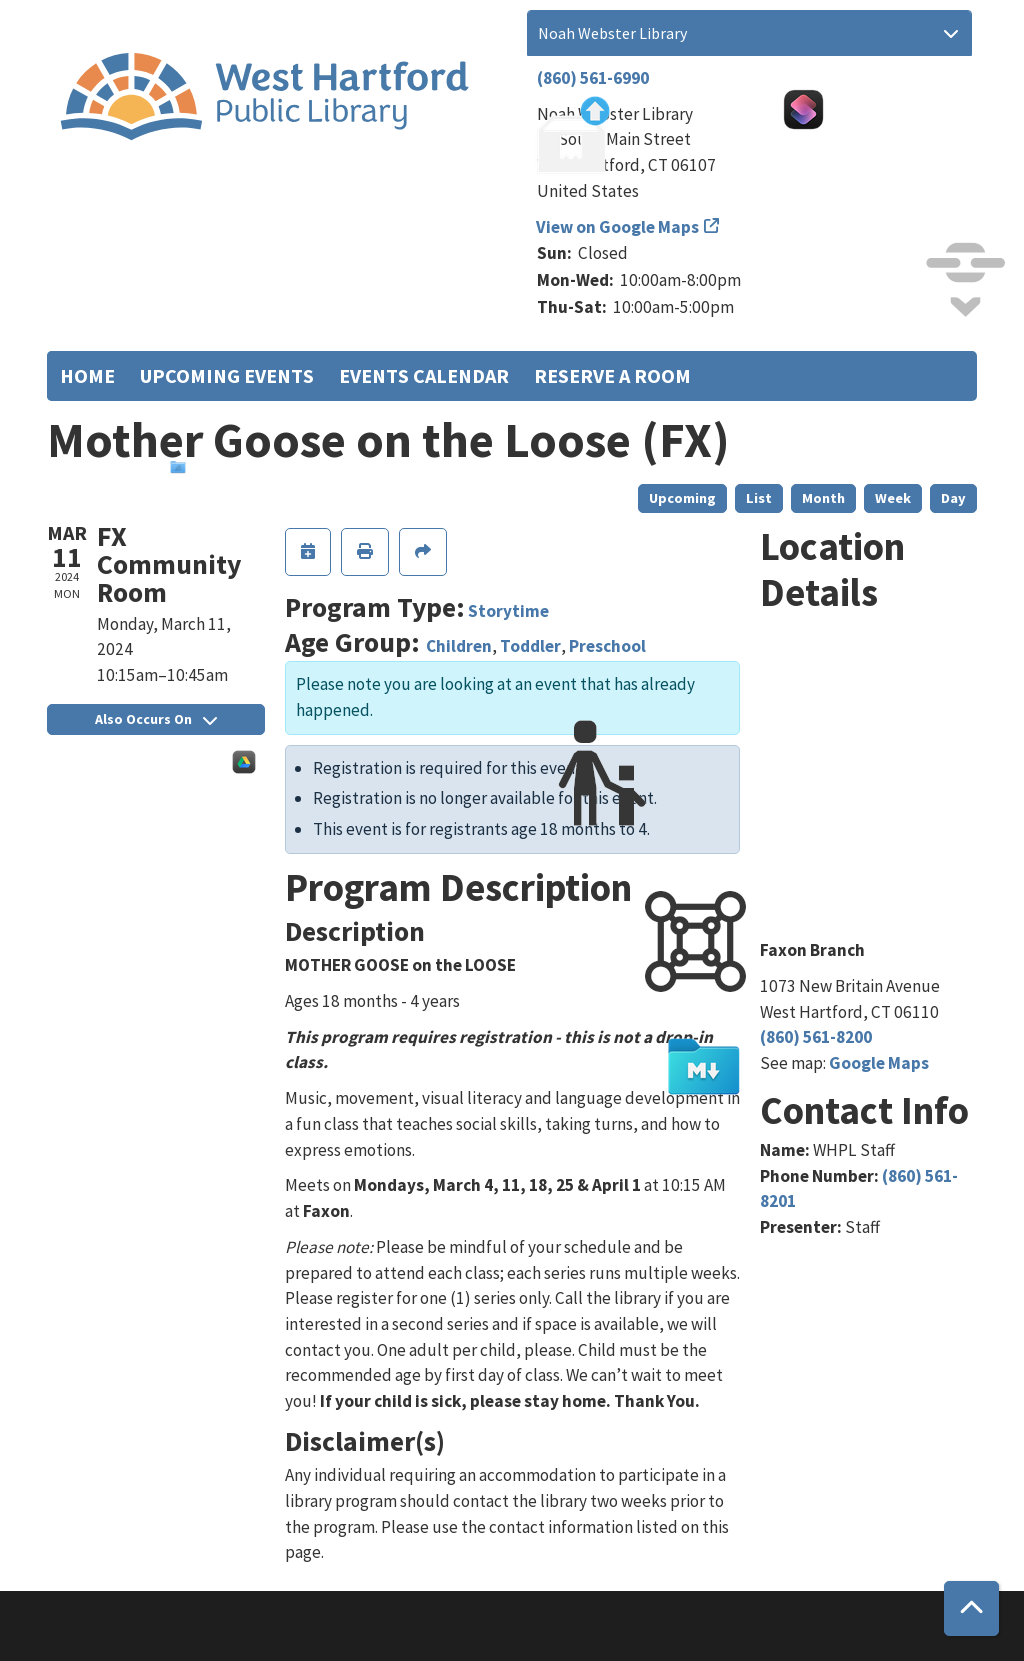 Image resolution: width=1024 pixels, height=1661 pixels. I want to click on additional software updates available, so click(571, 135).